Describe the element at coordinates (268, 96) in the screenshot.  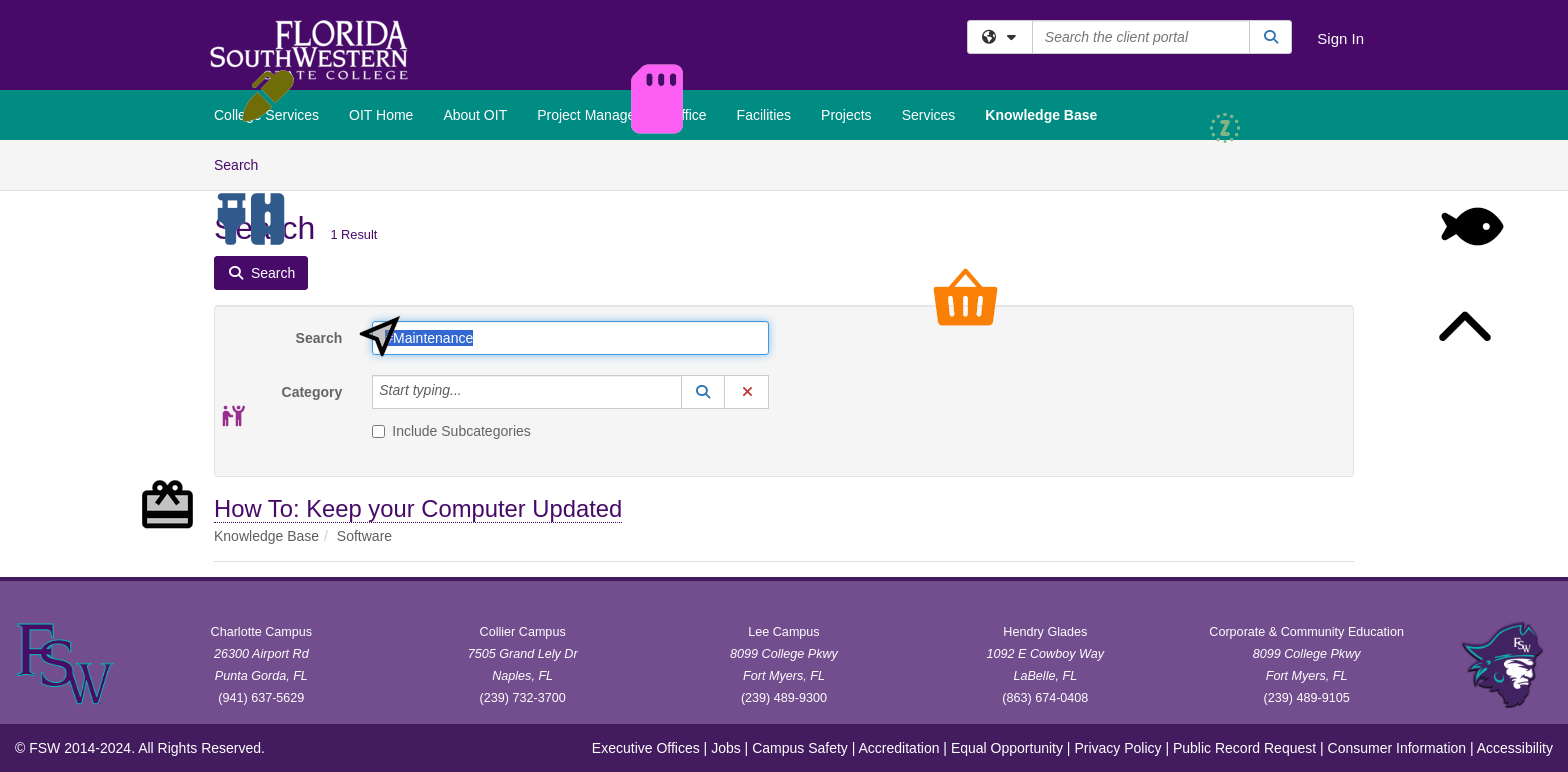
I see `select the marker or highlighter tool` at that location.